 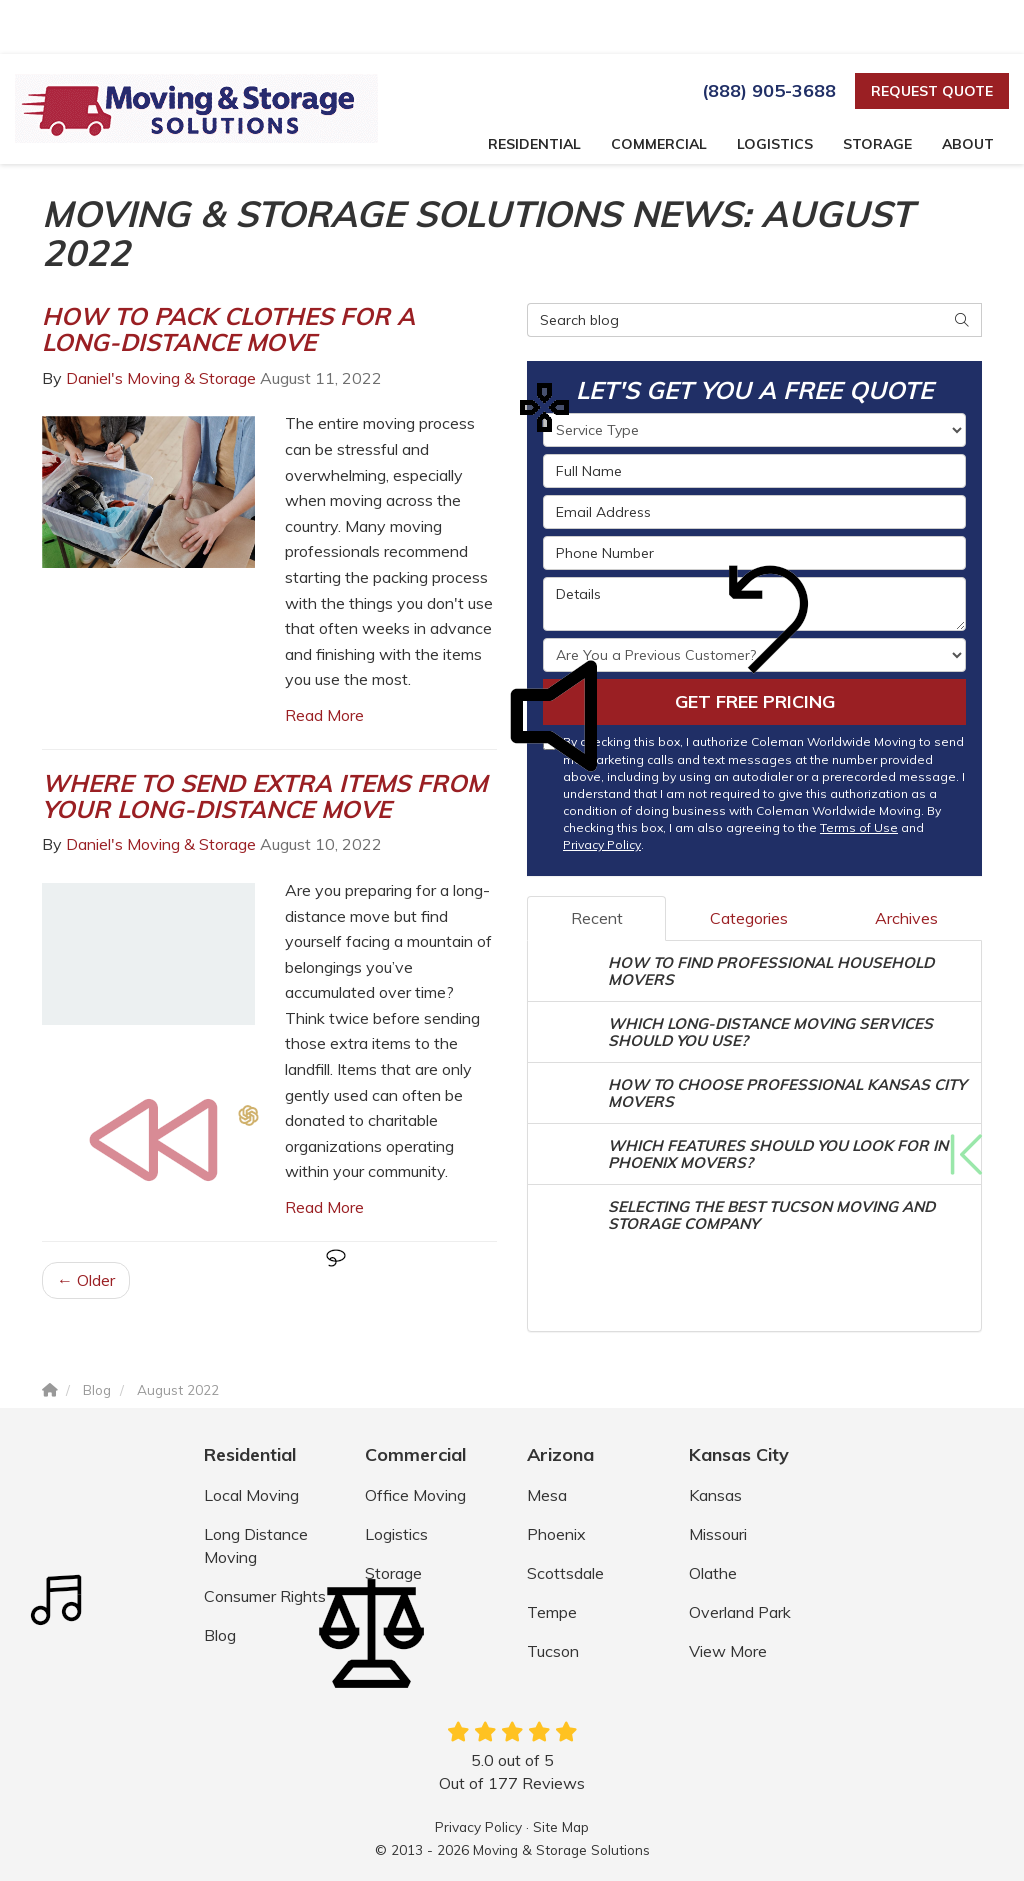 What do you see at coordinates (766, 615) in the screenshot?
I see `discard changes and revert to previous state` at bounding box center [766, 615].